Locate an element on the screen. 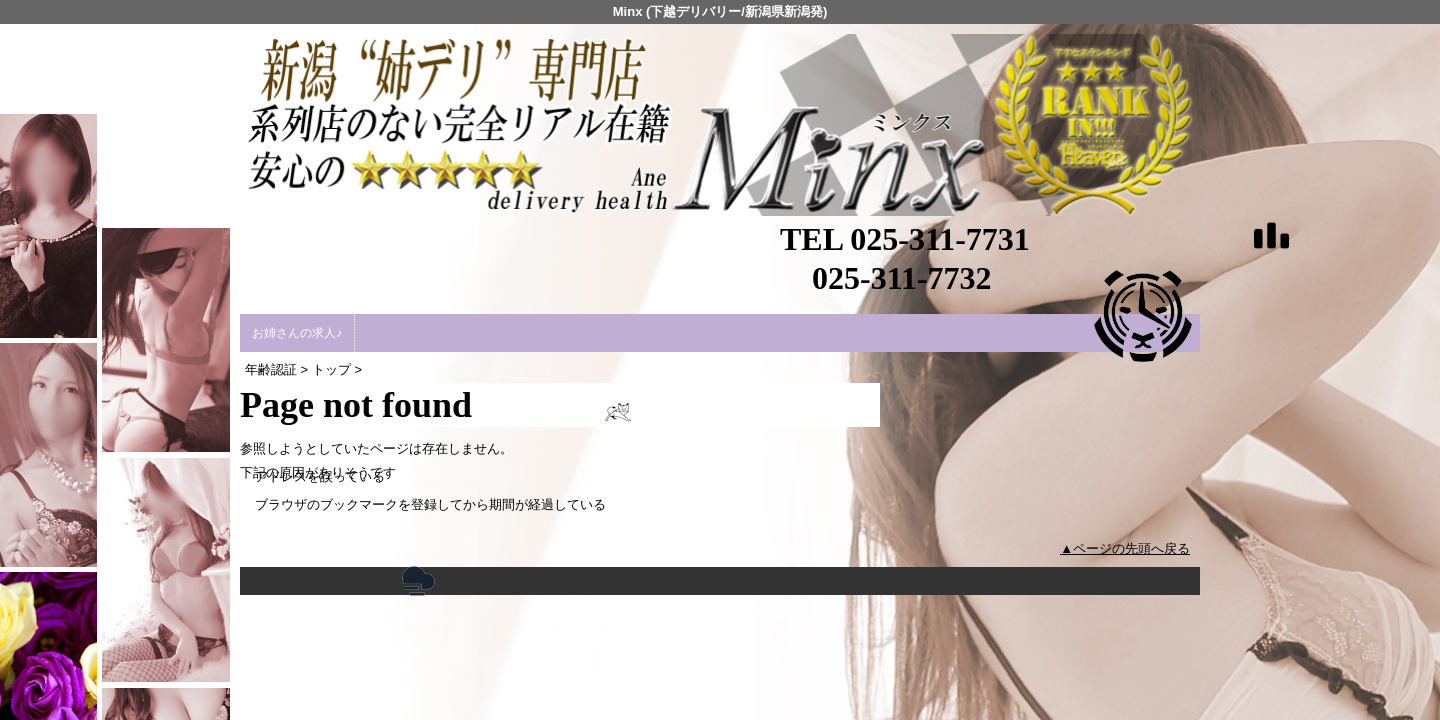 This screenshot has height=720, width=1440. indicates windy weather conditions is located at coordinates (418, 579).